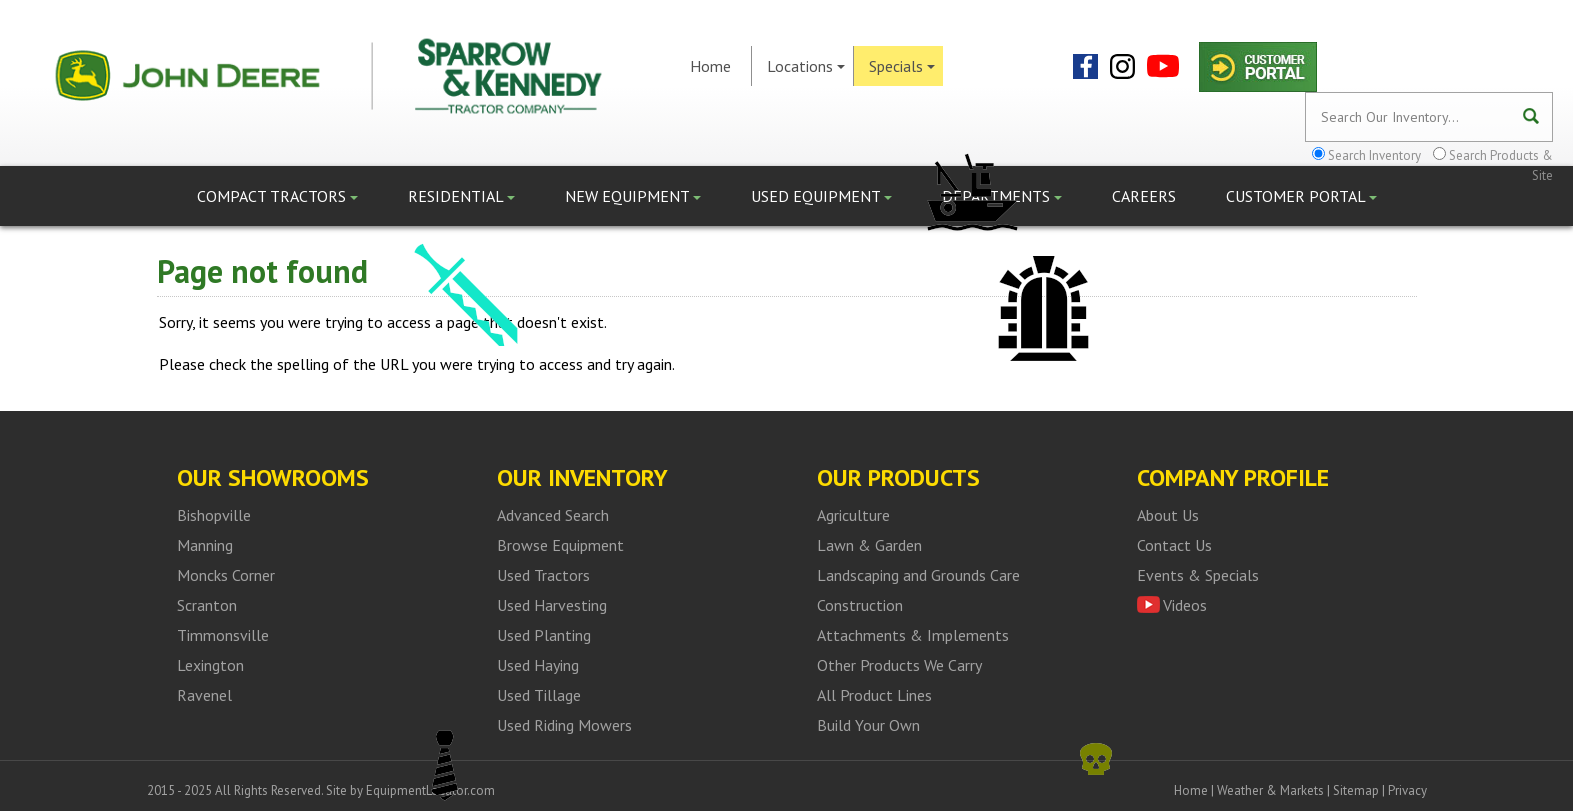 This screenshot has width=1573, height=811. What do you see at coordinates (1043, 308) in the screenshot?
I see `enter a new room or area in a game` at bounding box center [1043, 308].